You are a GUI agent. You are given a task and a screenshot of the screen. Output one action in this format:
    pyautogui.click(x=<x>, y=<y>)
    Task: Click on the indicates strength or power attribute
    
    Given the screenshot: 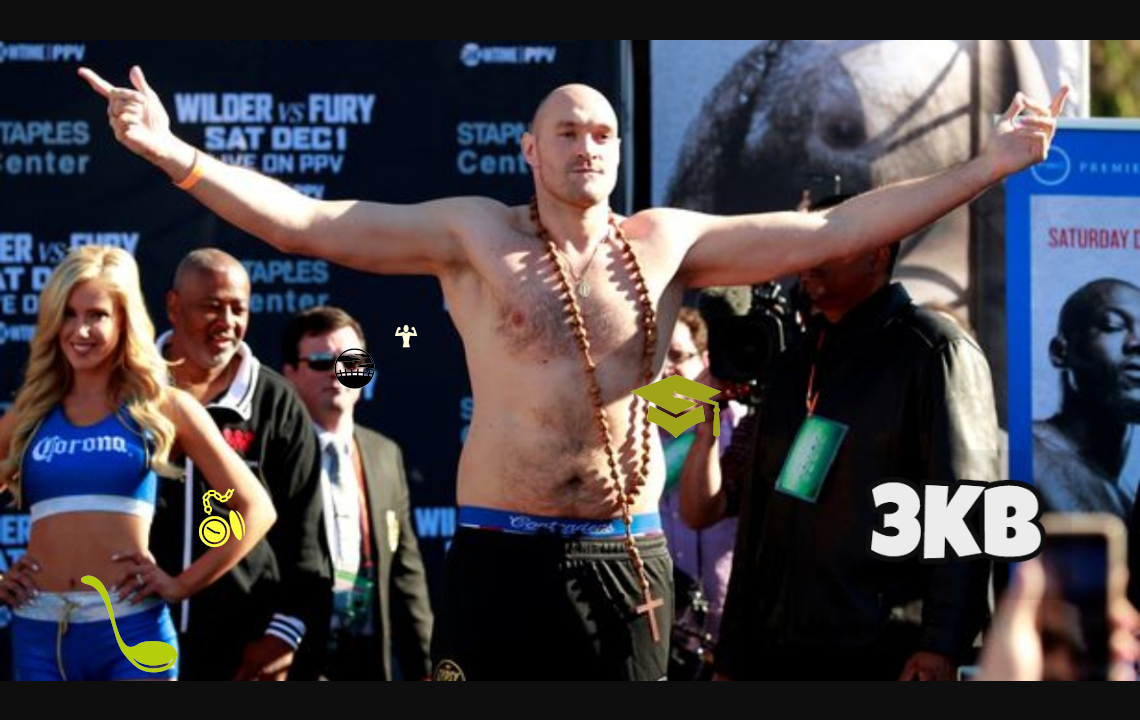 What is the action you would take?
    pyautogui.click(x=406, y=336)
    